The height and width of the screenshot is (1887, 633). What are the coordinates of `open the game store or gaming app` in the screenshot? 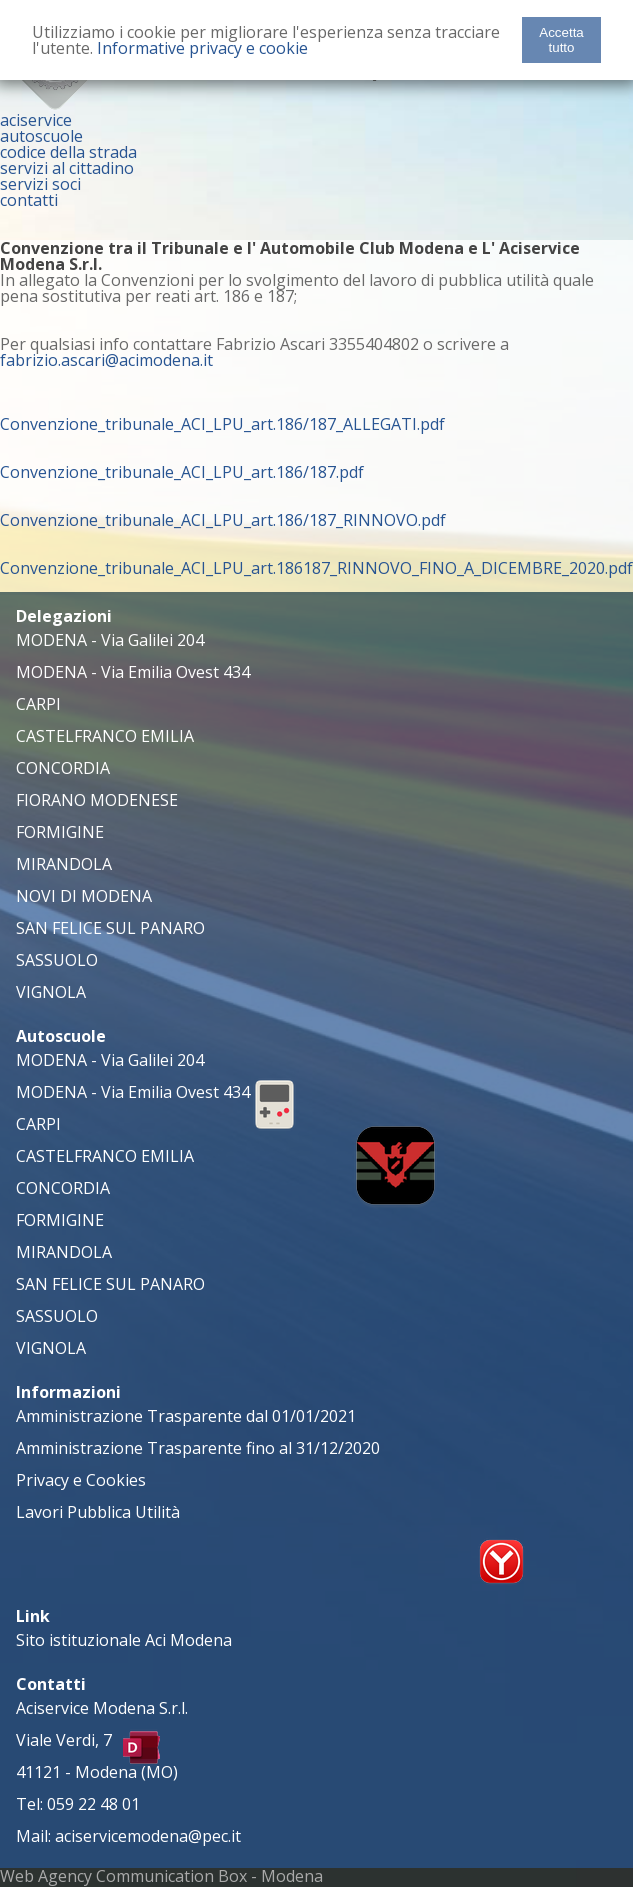 It's located at (274, 1104).